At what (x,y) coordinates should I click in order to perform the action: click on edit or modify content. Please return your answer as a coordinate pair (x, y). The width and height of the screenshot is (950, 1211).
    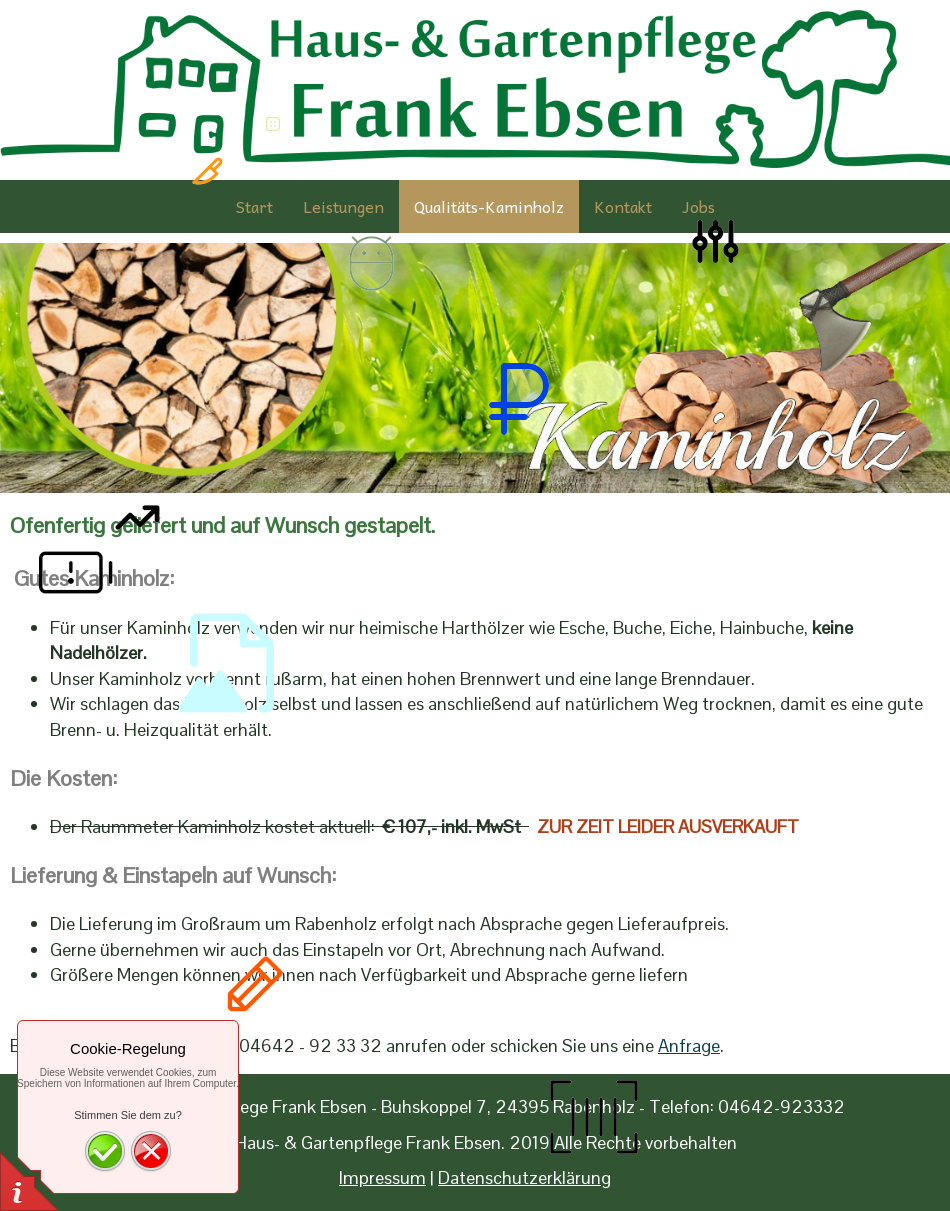
    Looking at the image, I should click on (254, 985).